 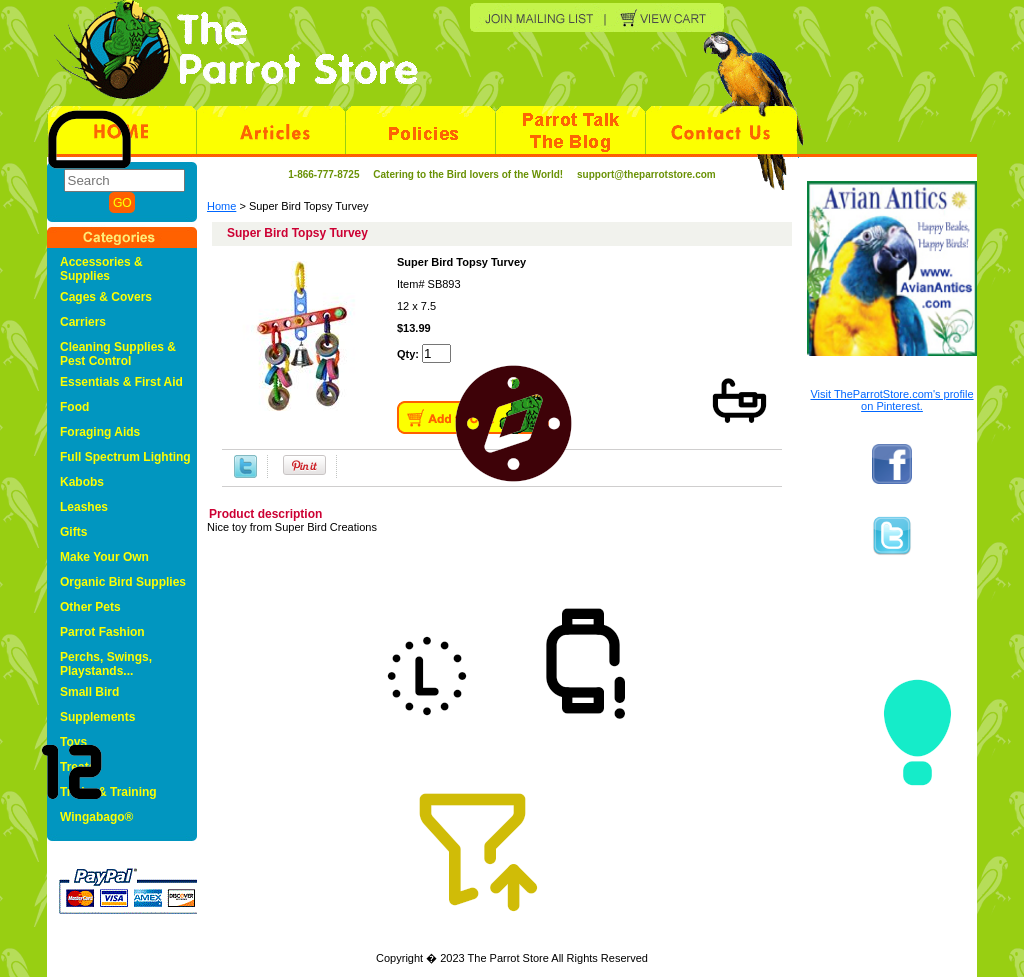 What do you see at coordinates (472, 846) in the screenshot?
I see `sort filtered results in ascending order` at bounding box center [472, 846].